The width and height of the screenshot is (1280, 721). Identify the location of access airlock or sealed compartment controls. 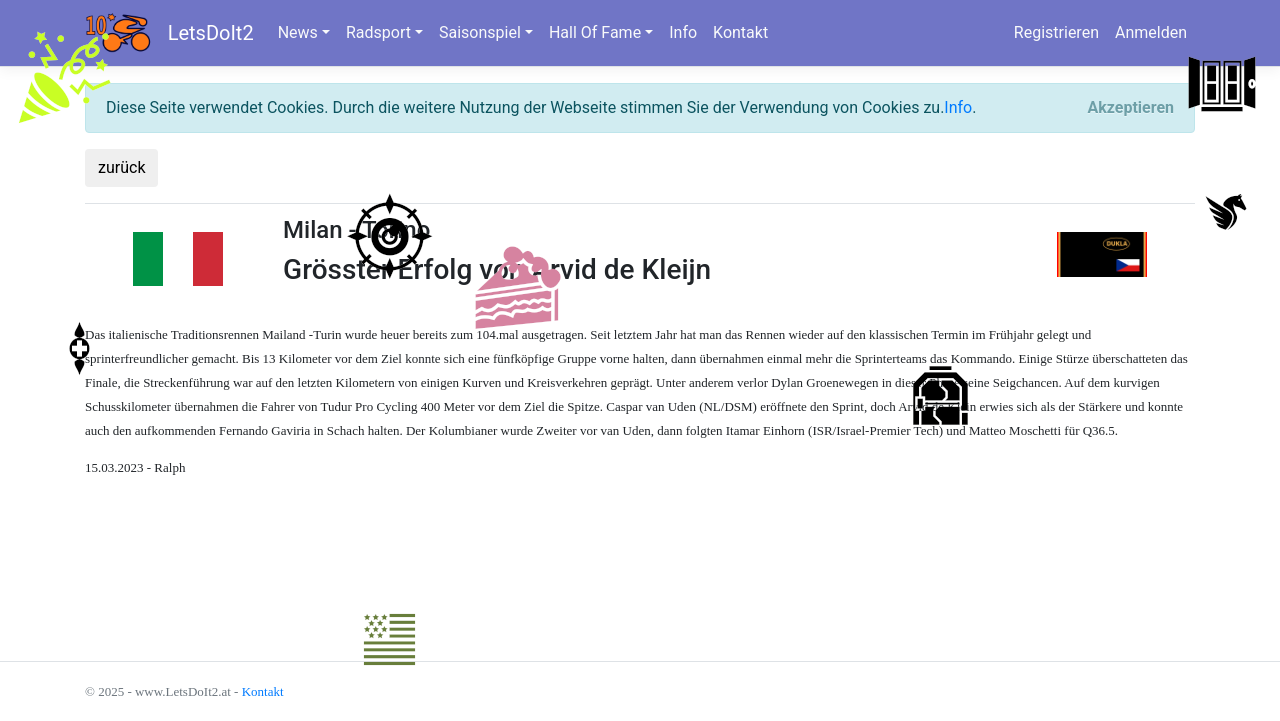
(940, 395).